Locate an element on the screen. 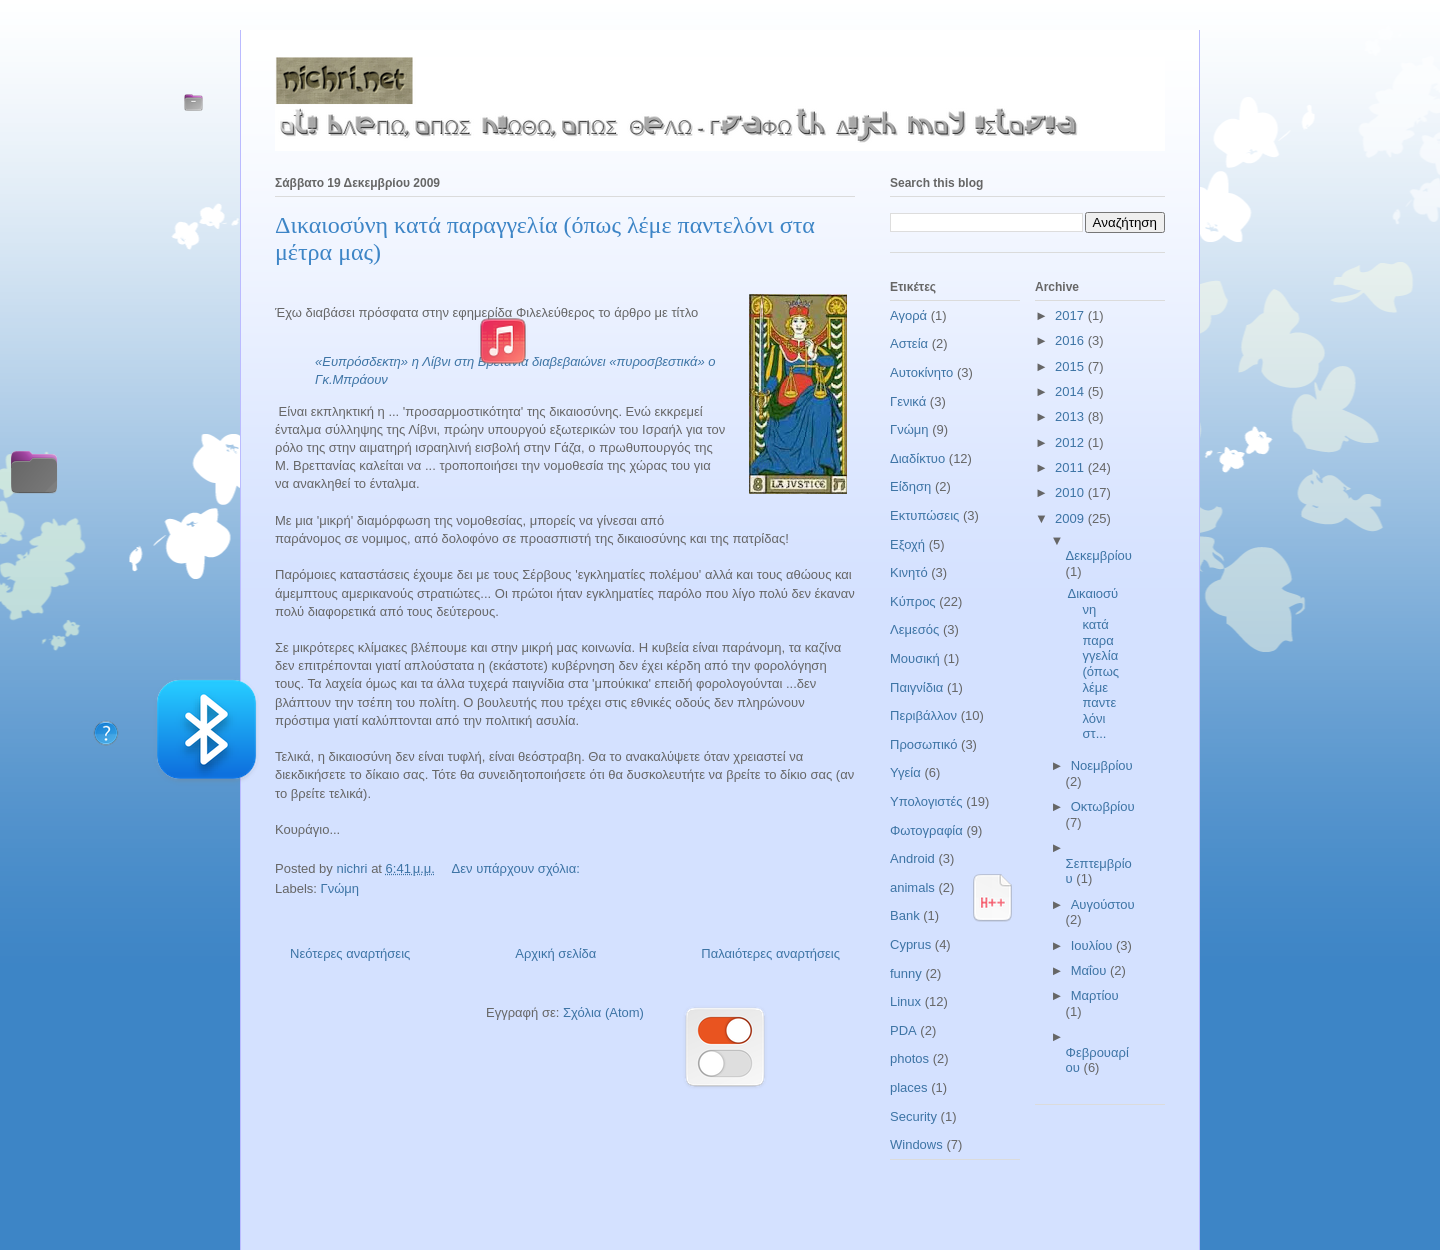 Image resolution: width=1440 pixels, height=1250 pixels. open the music player app is located at coordinates (503, 341).